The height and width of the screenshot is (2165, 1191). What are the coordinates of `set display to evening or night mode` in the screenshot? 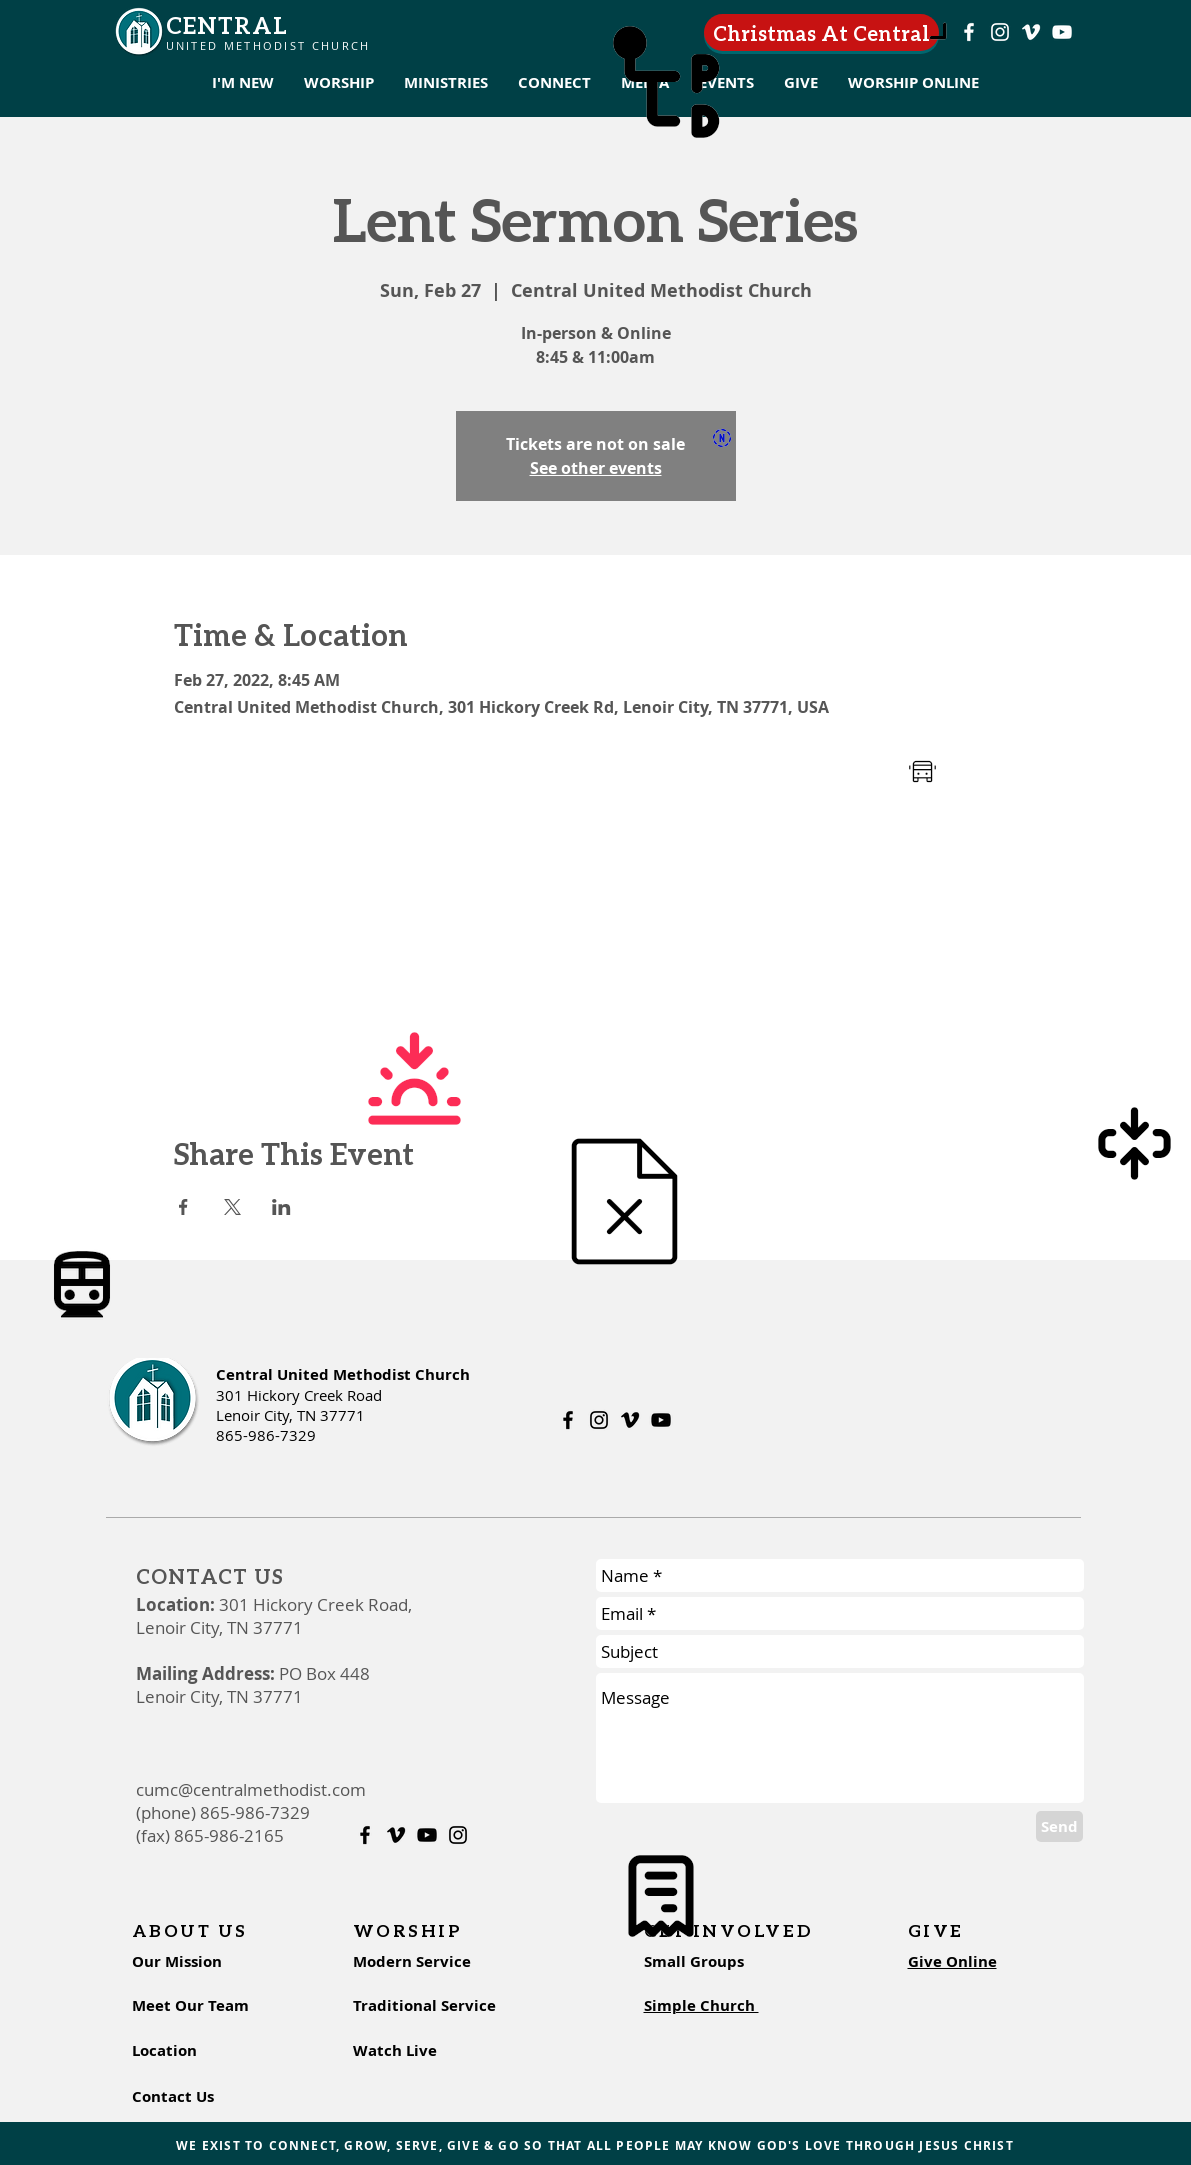 It's located at (414, 1078).